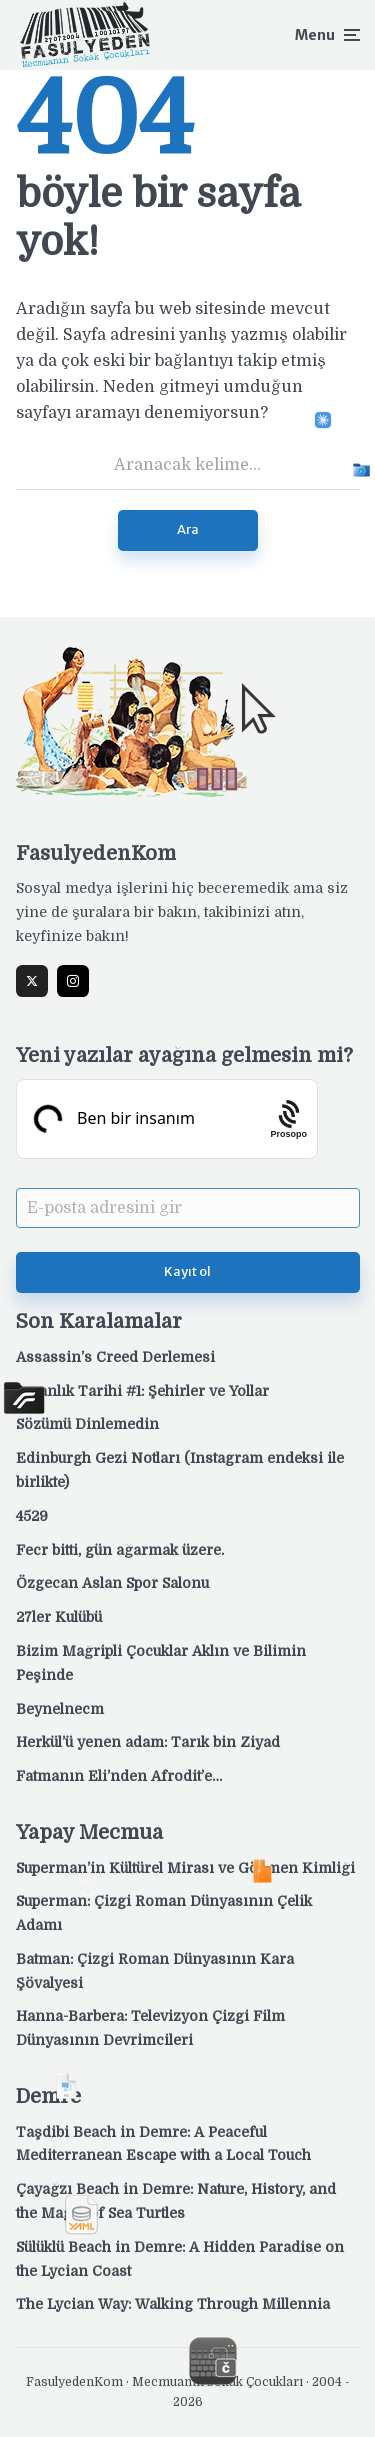  I want to click on switch between open workspaces or desktops, so click(217, 779).